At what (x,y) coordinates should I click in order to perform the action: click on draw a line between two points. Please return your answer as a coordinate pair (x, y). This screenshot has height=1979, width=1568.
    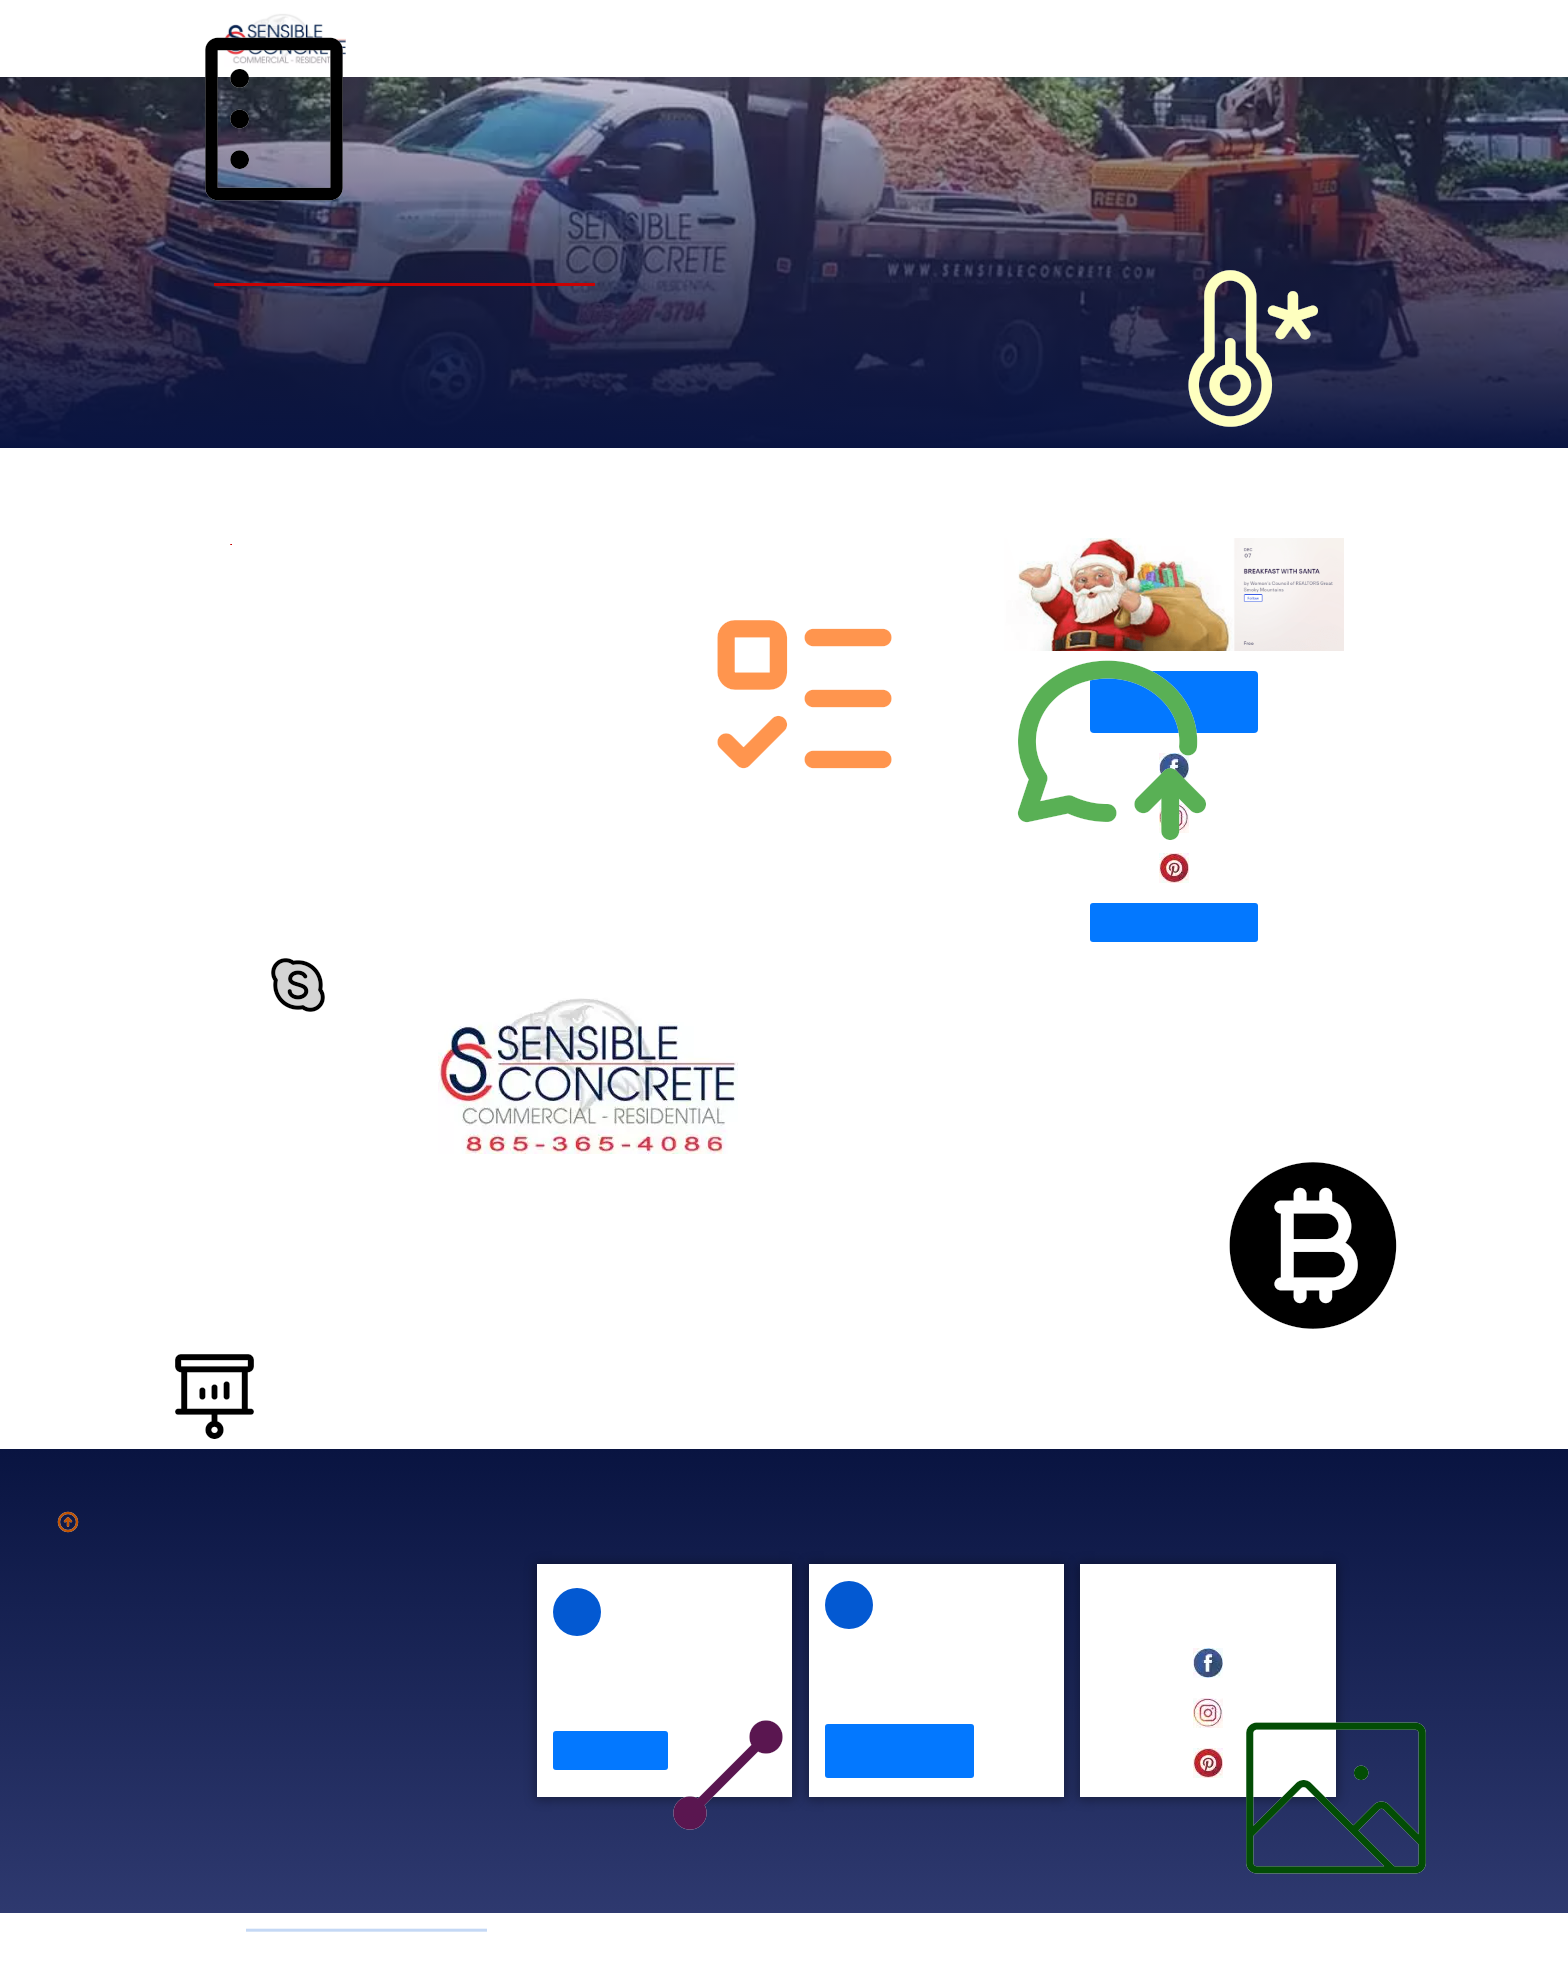
    Looking at the image, I should click on (728, 1775).